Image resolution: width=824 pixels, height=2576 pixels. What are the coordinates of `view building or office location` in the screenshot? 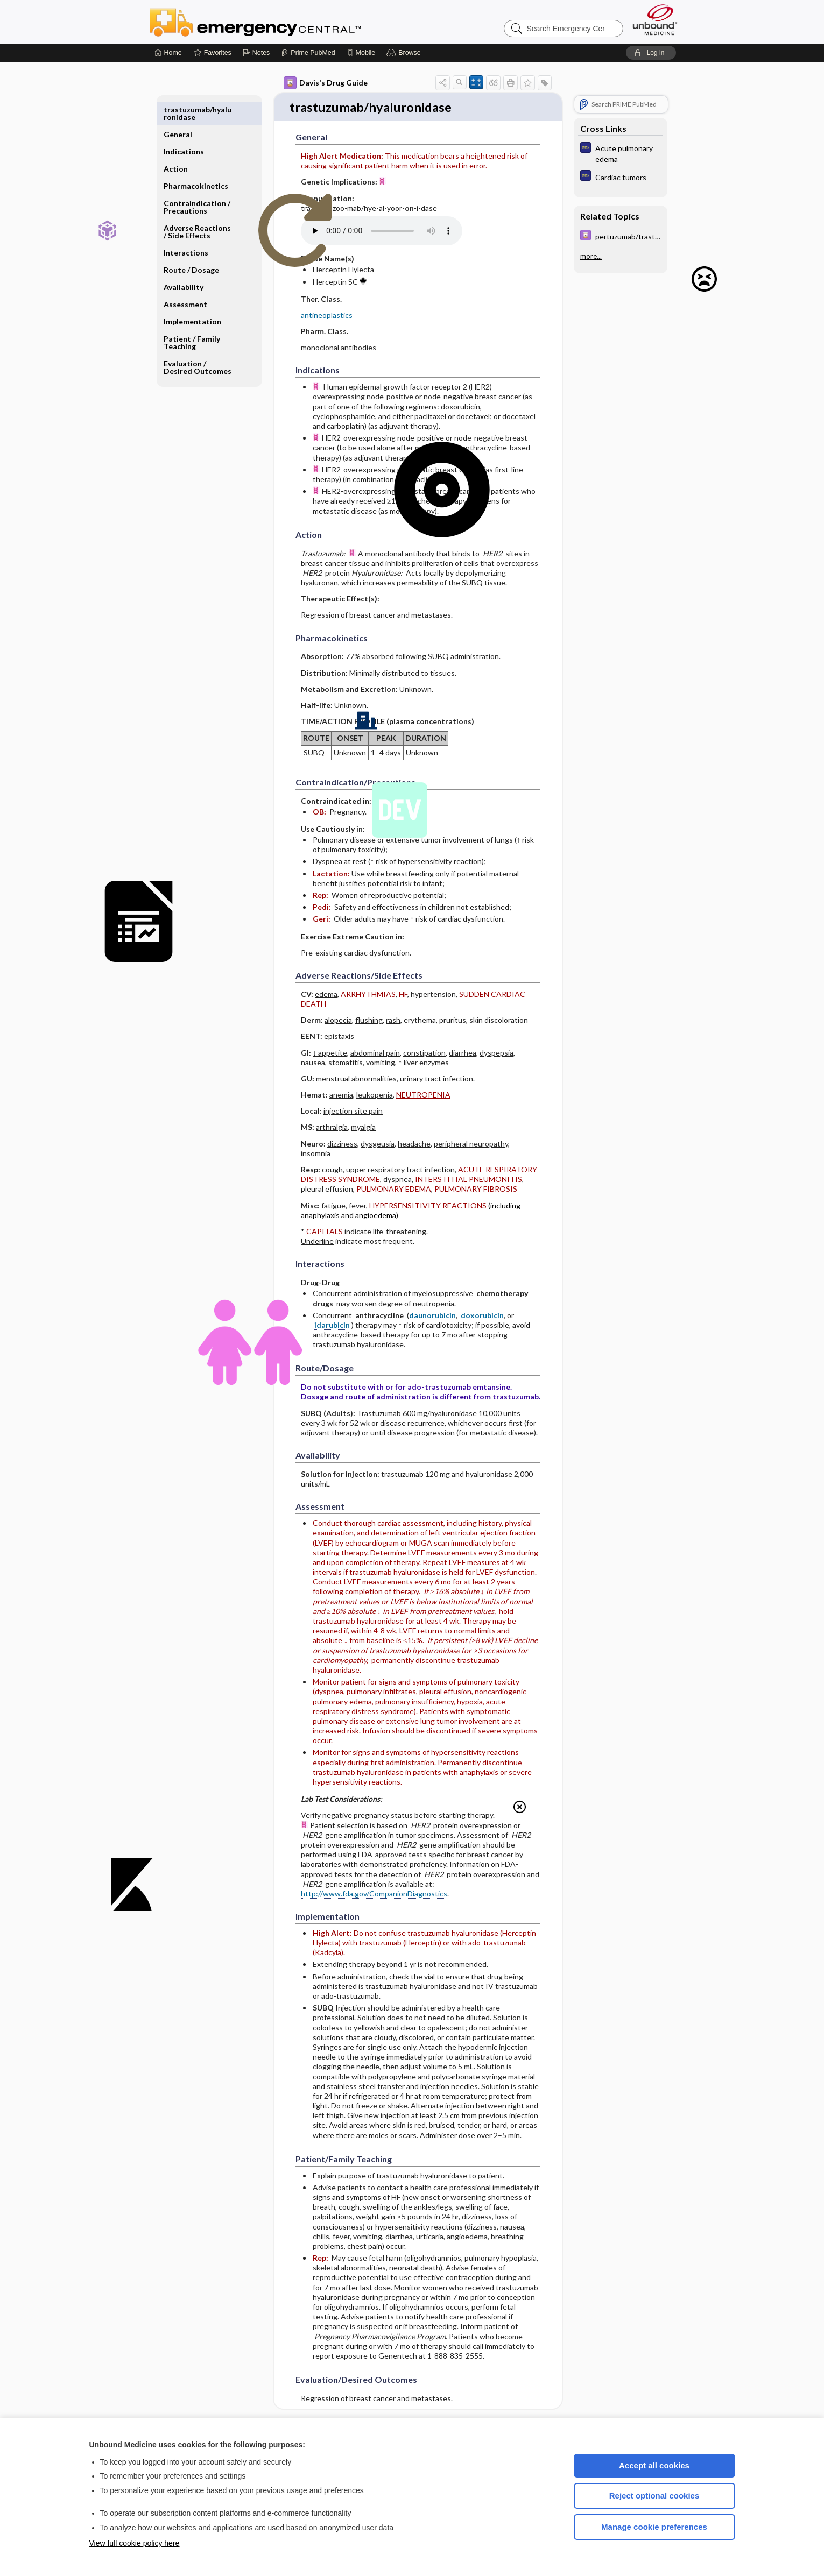 It's located at (366, 720).